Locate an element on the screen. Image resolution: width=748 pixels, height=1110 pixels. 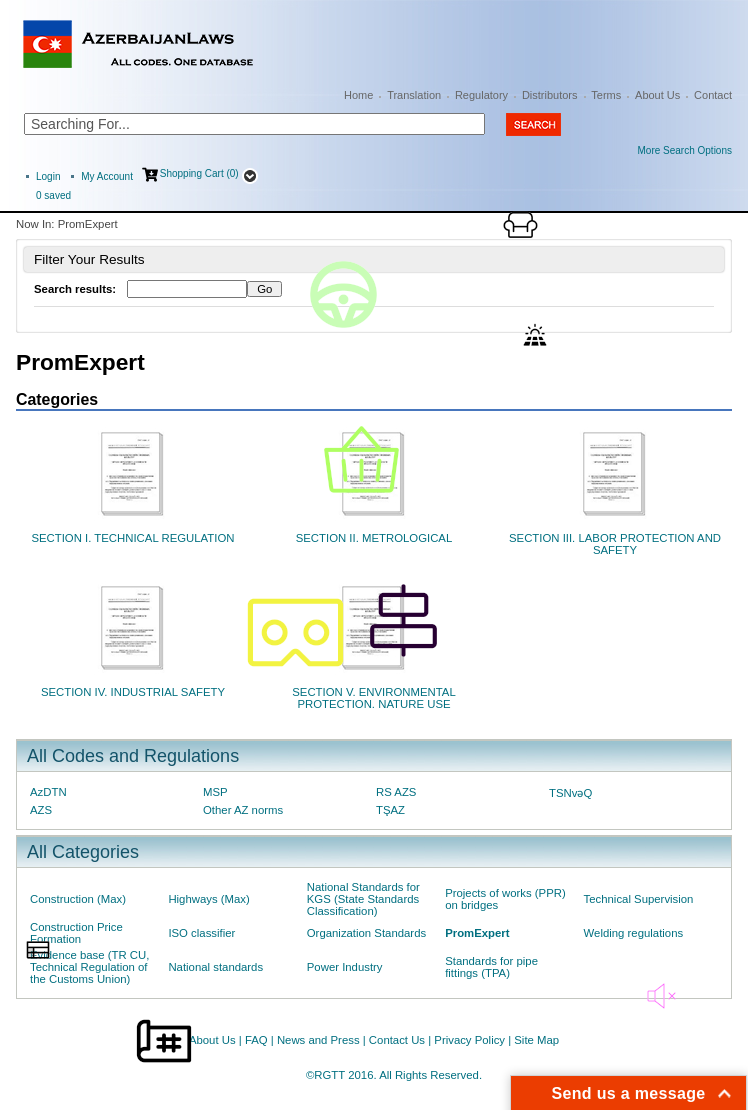
view project blueprints or technical plans is located at coordinates (164, 1043).